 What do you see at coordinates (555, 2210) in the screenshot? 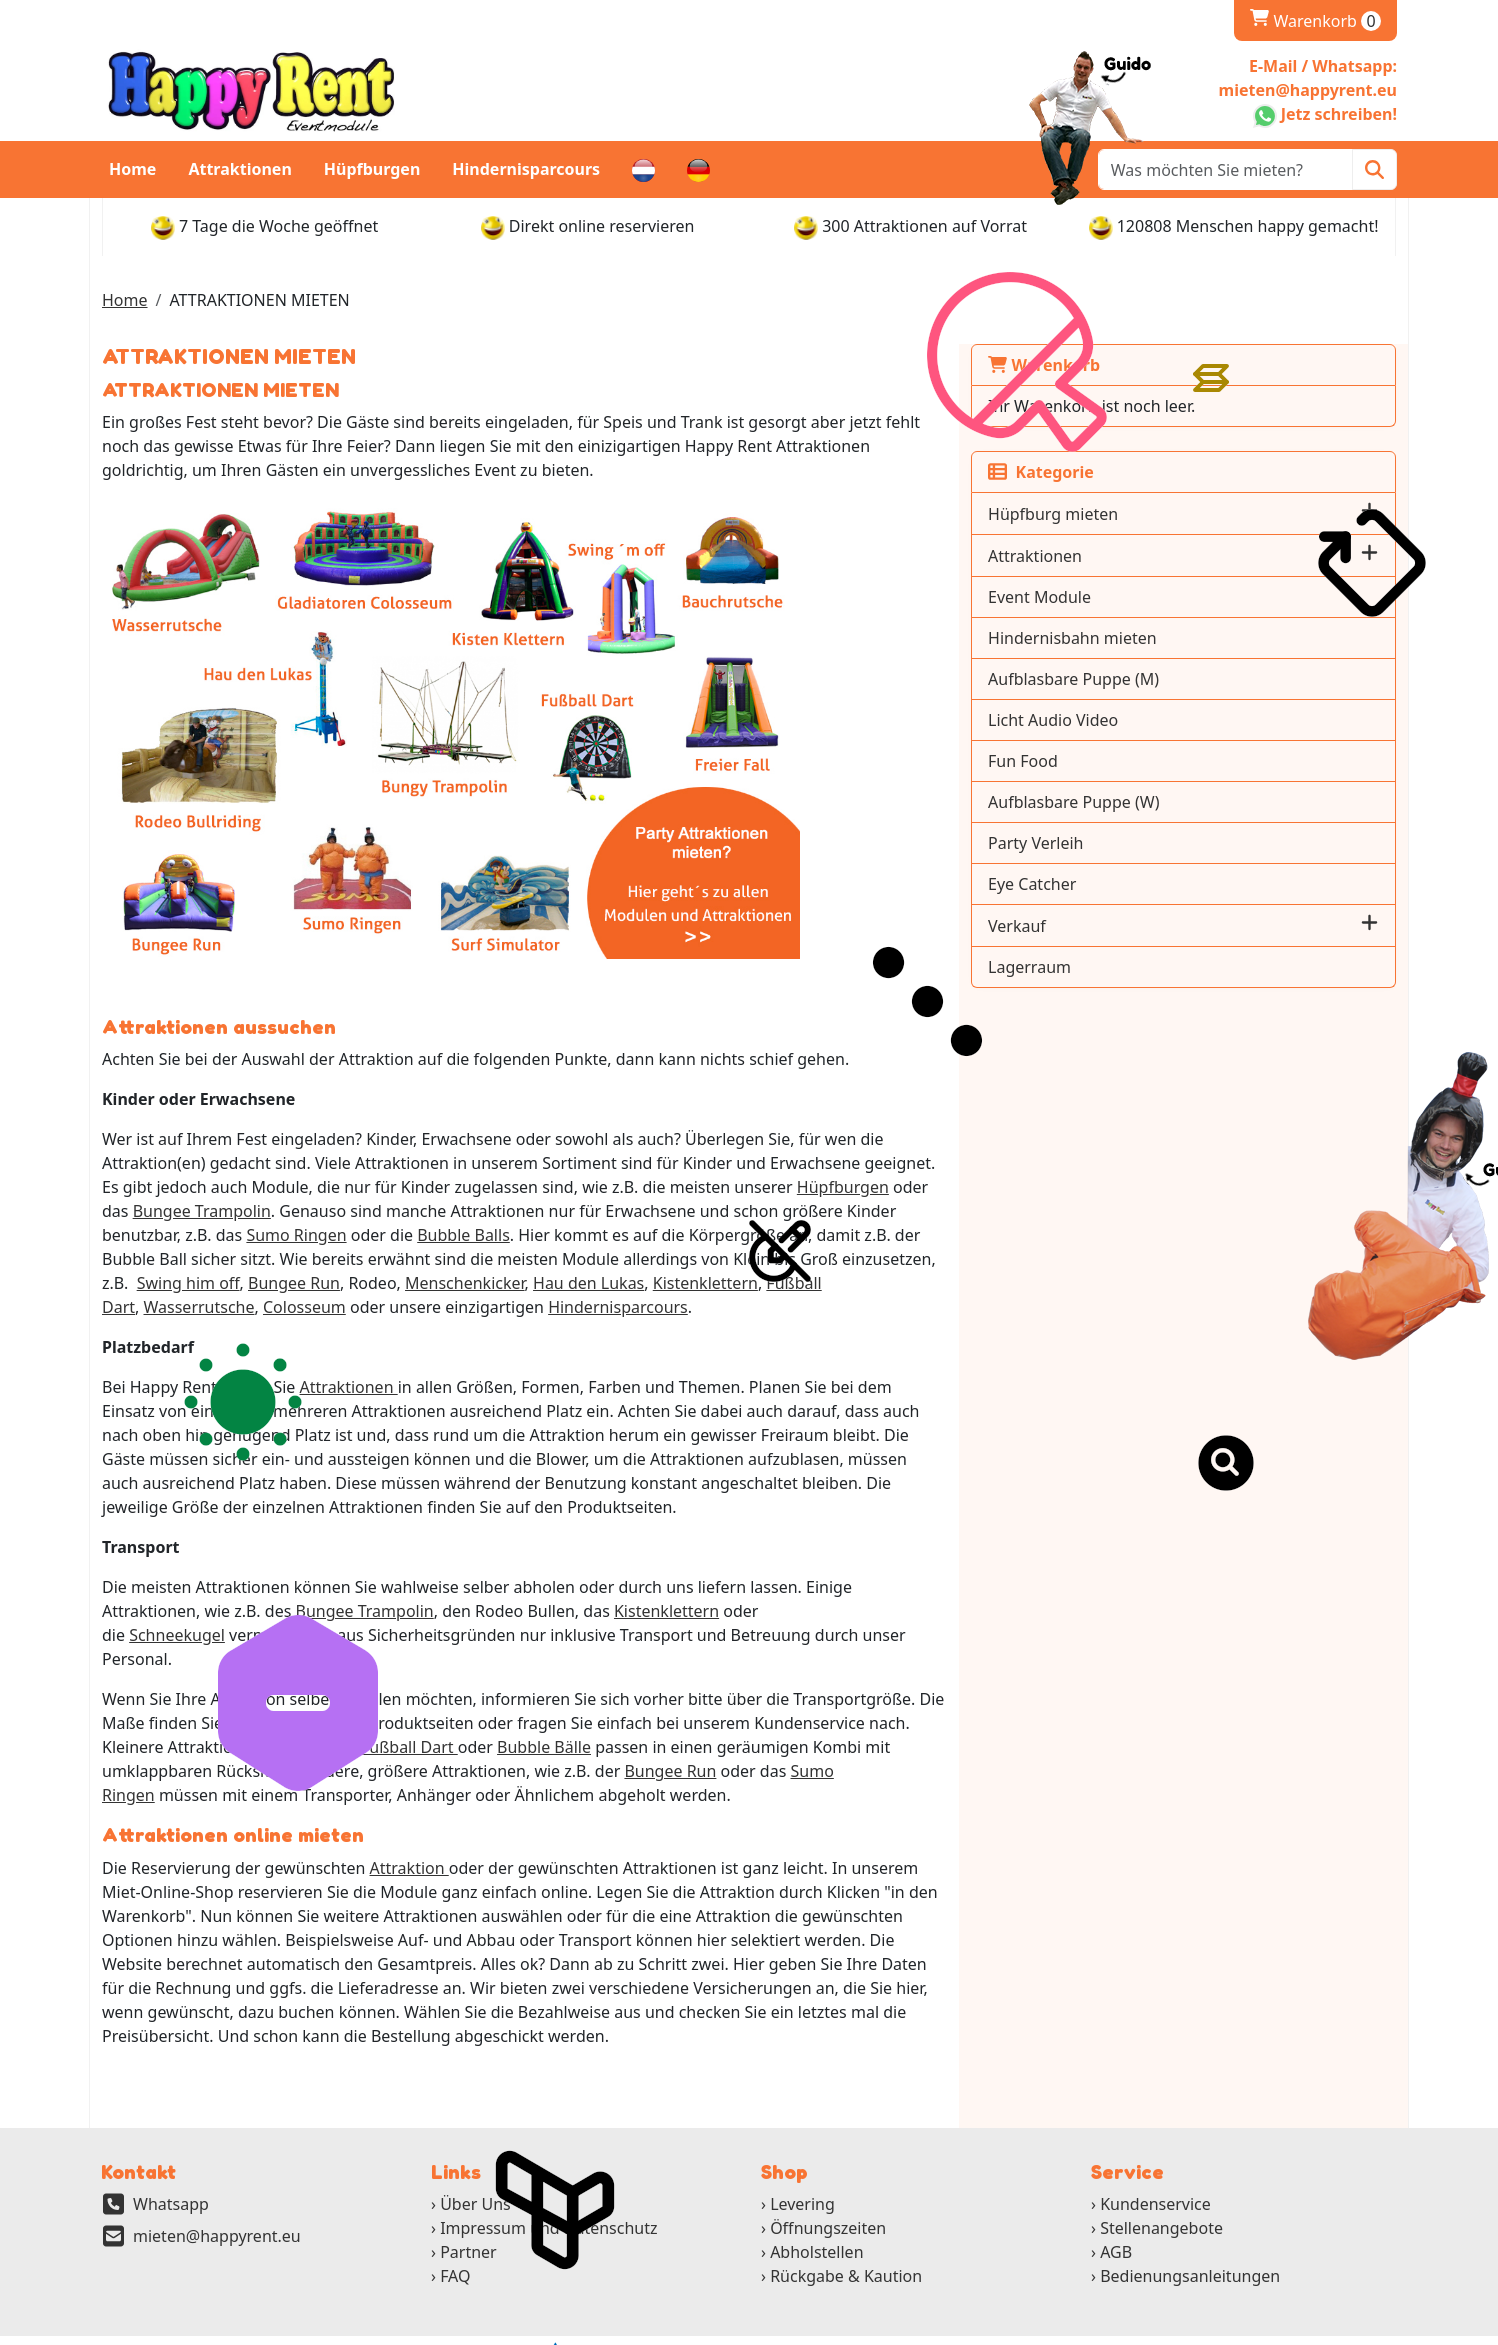
I see `terraform by hashicorp branding or integration` at bounding box center [555, 2210].